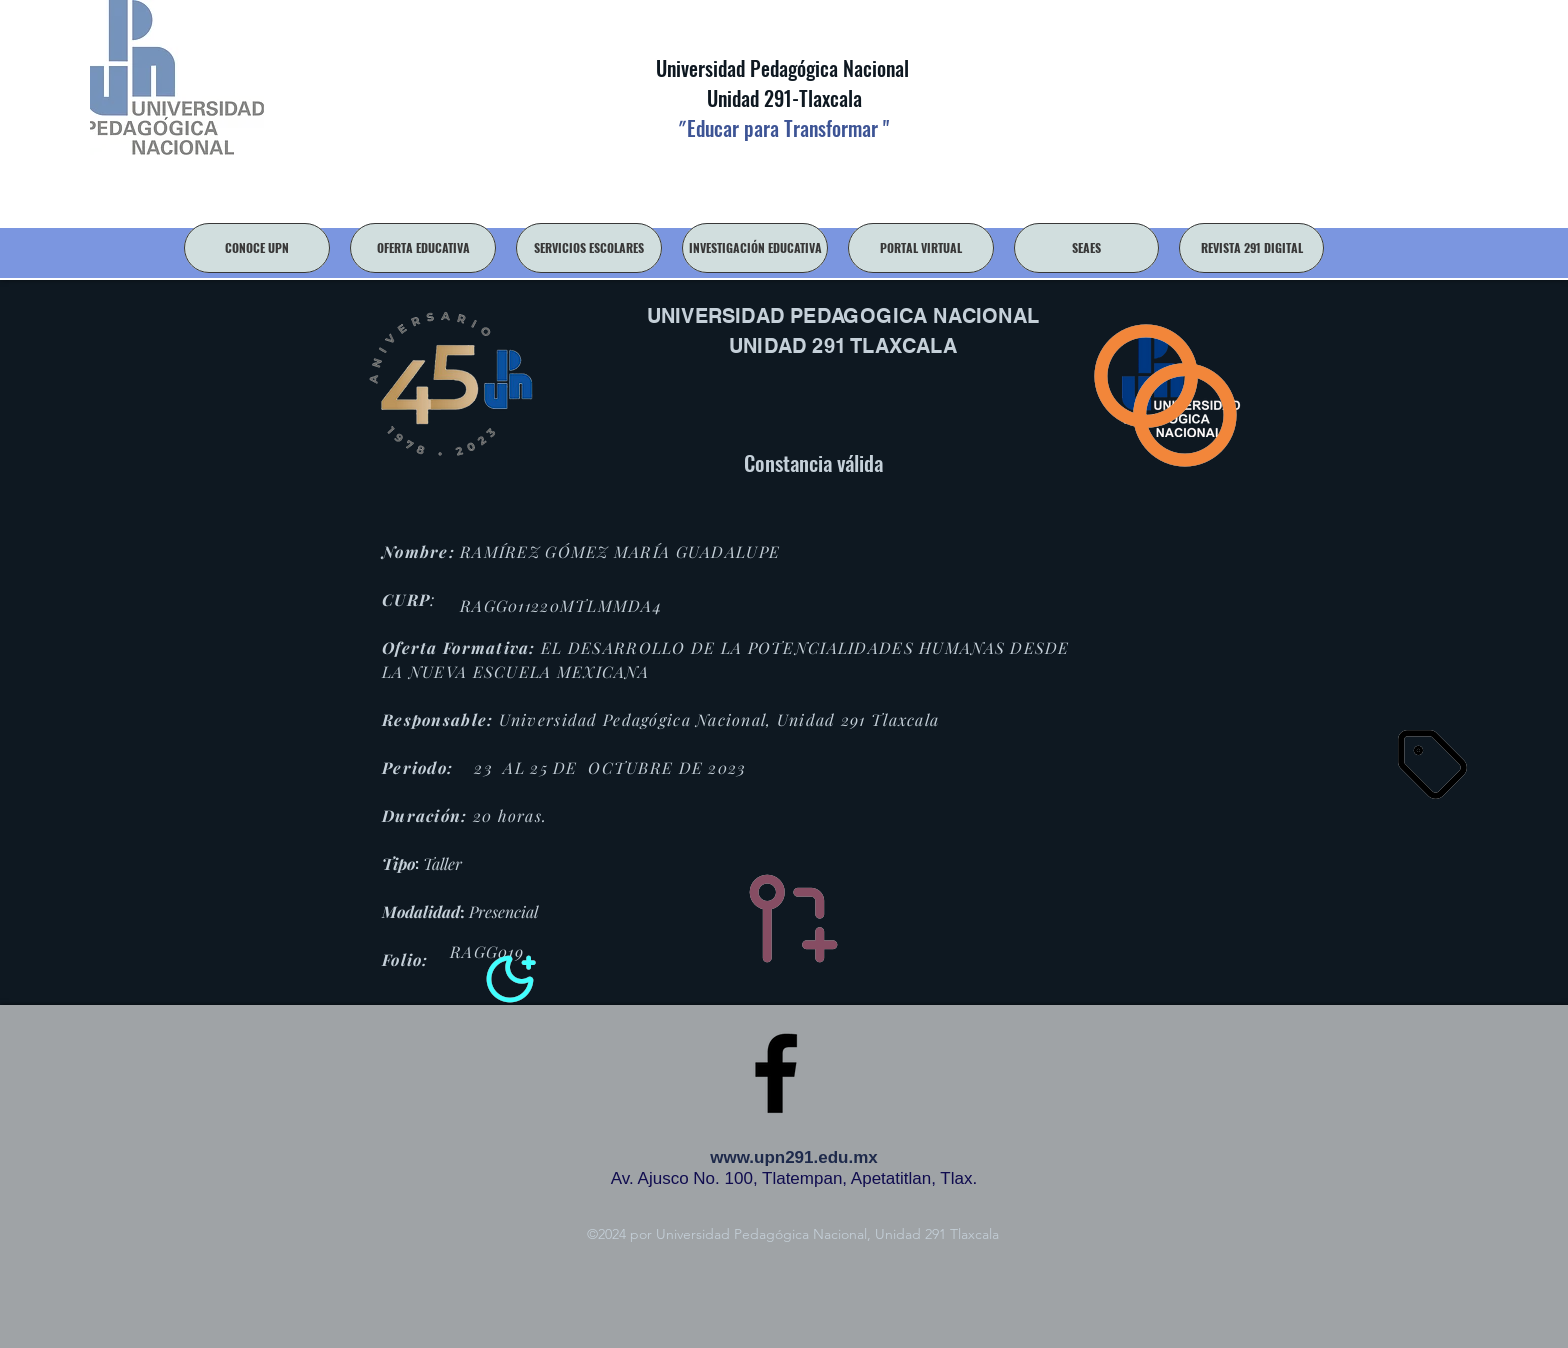  Describe the element at coordinates (1165, 395) in the screenshot. I see `blend or merge layers together` at that location.